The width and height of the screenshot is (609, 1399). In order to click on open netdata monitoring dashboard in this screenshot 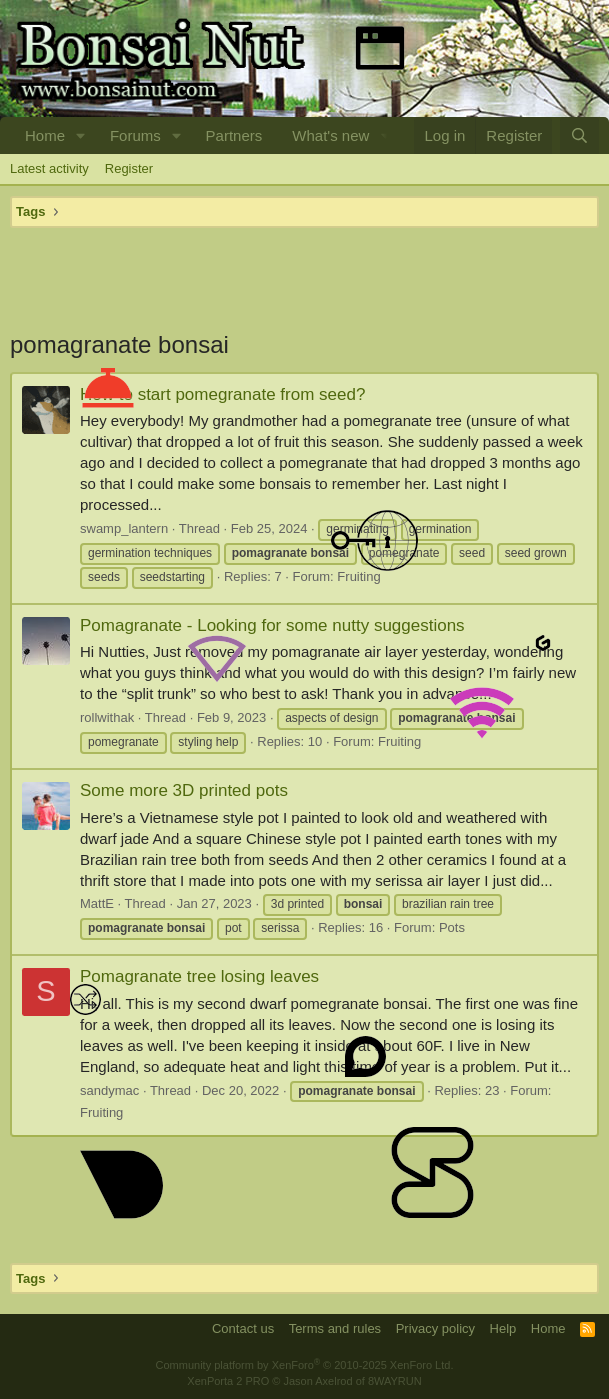, I will do `click(121, 1184)`.